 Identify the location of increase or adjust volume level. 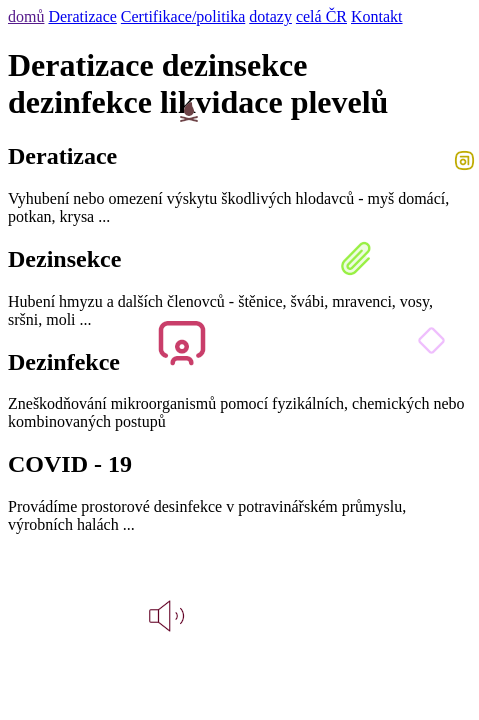
(166, 616).